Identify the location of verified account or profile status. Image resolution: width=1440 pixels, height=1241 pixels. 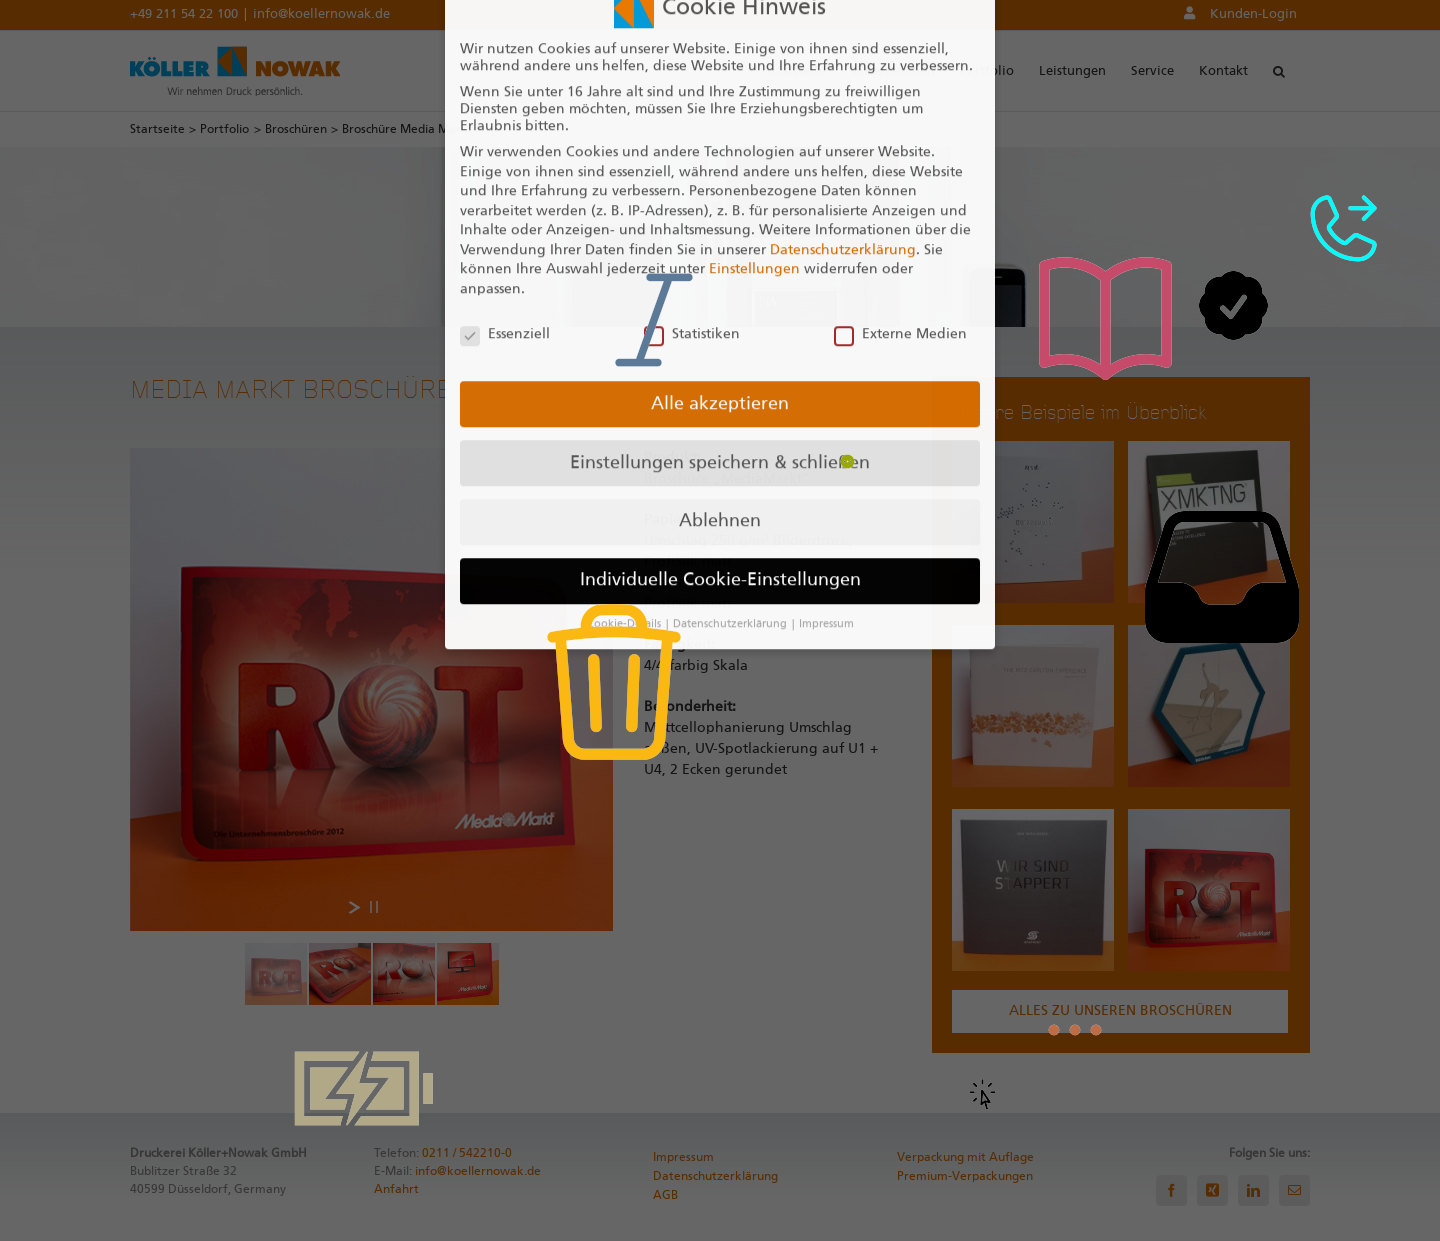
(1233, 305).